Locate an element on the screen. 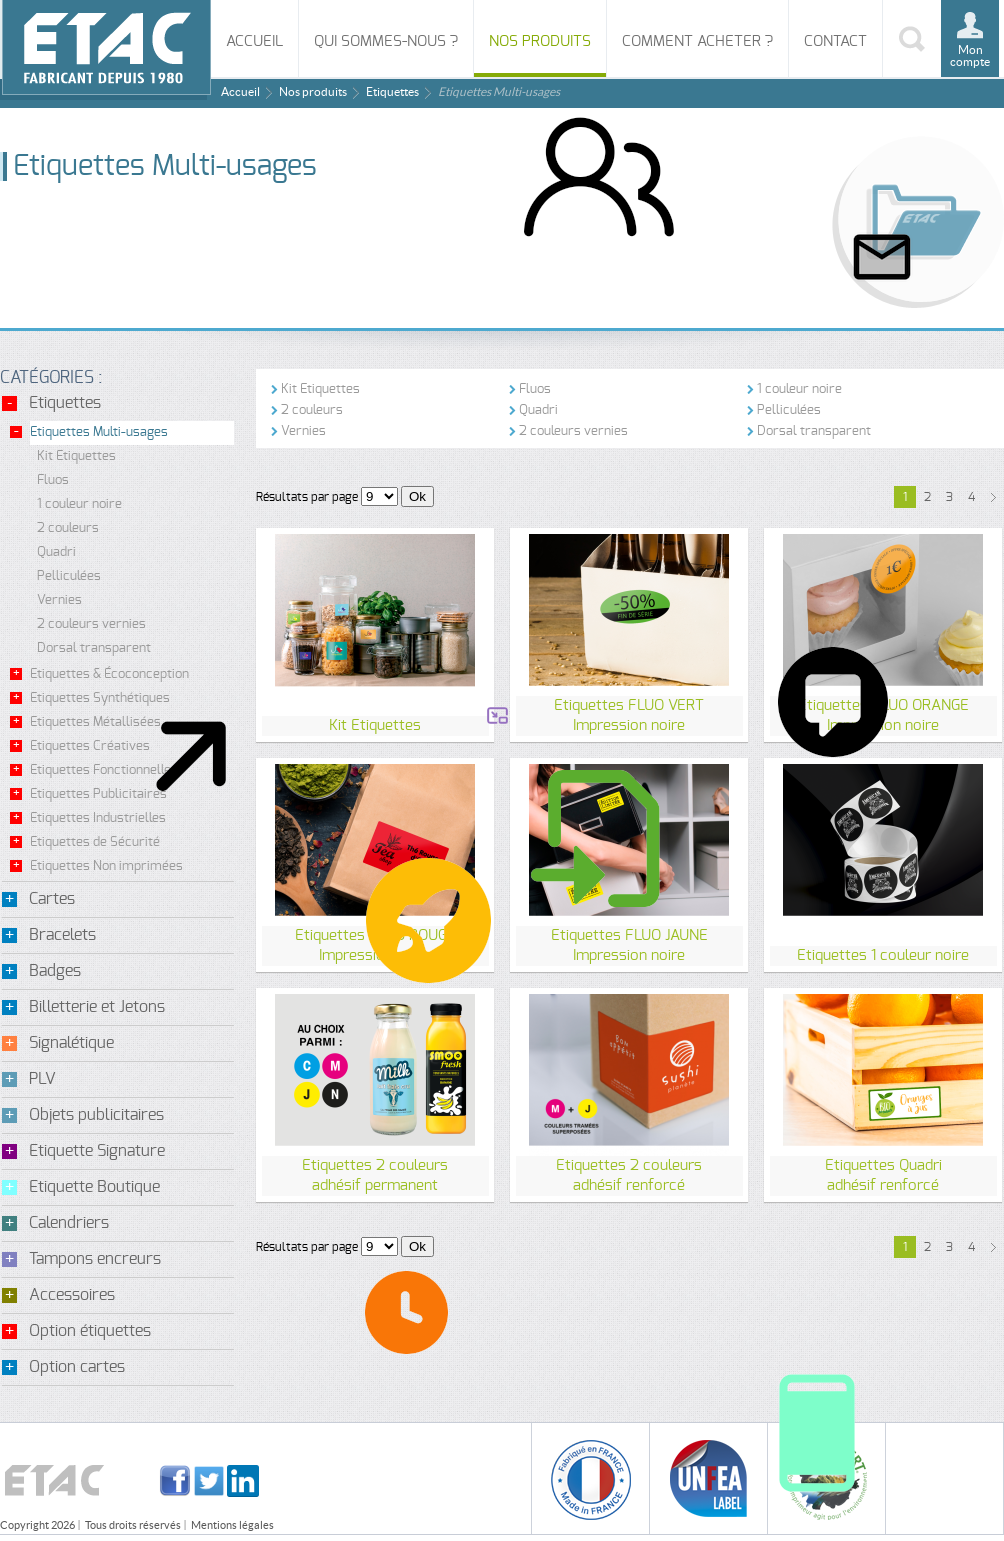  view time or clock settings is located at coordinates (406, 1312).